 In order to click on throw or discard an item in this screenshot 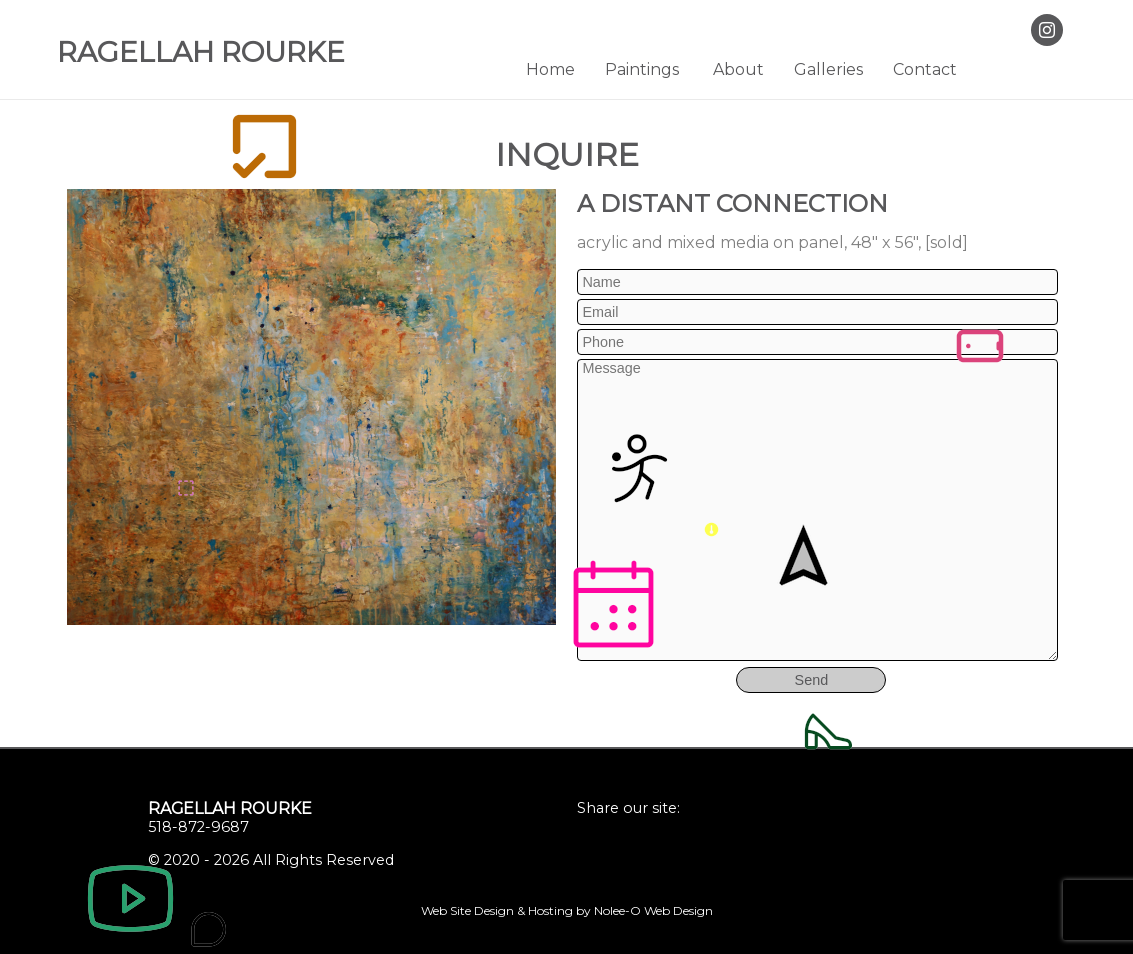, I will do `click(637, 467)`.